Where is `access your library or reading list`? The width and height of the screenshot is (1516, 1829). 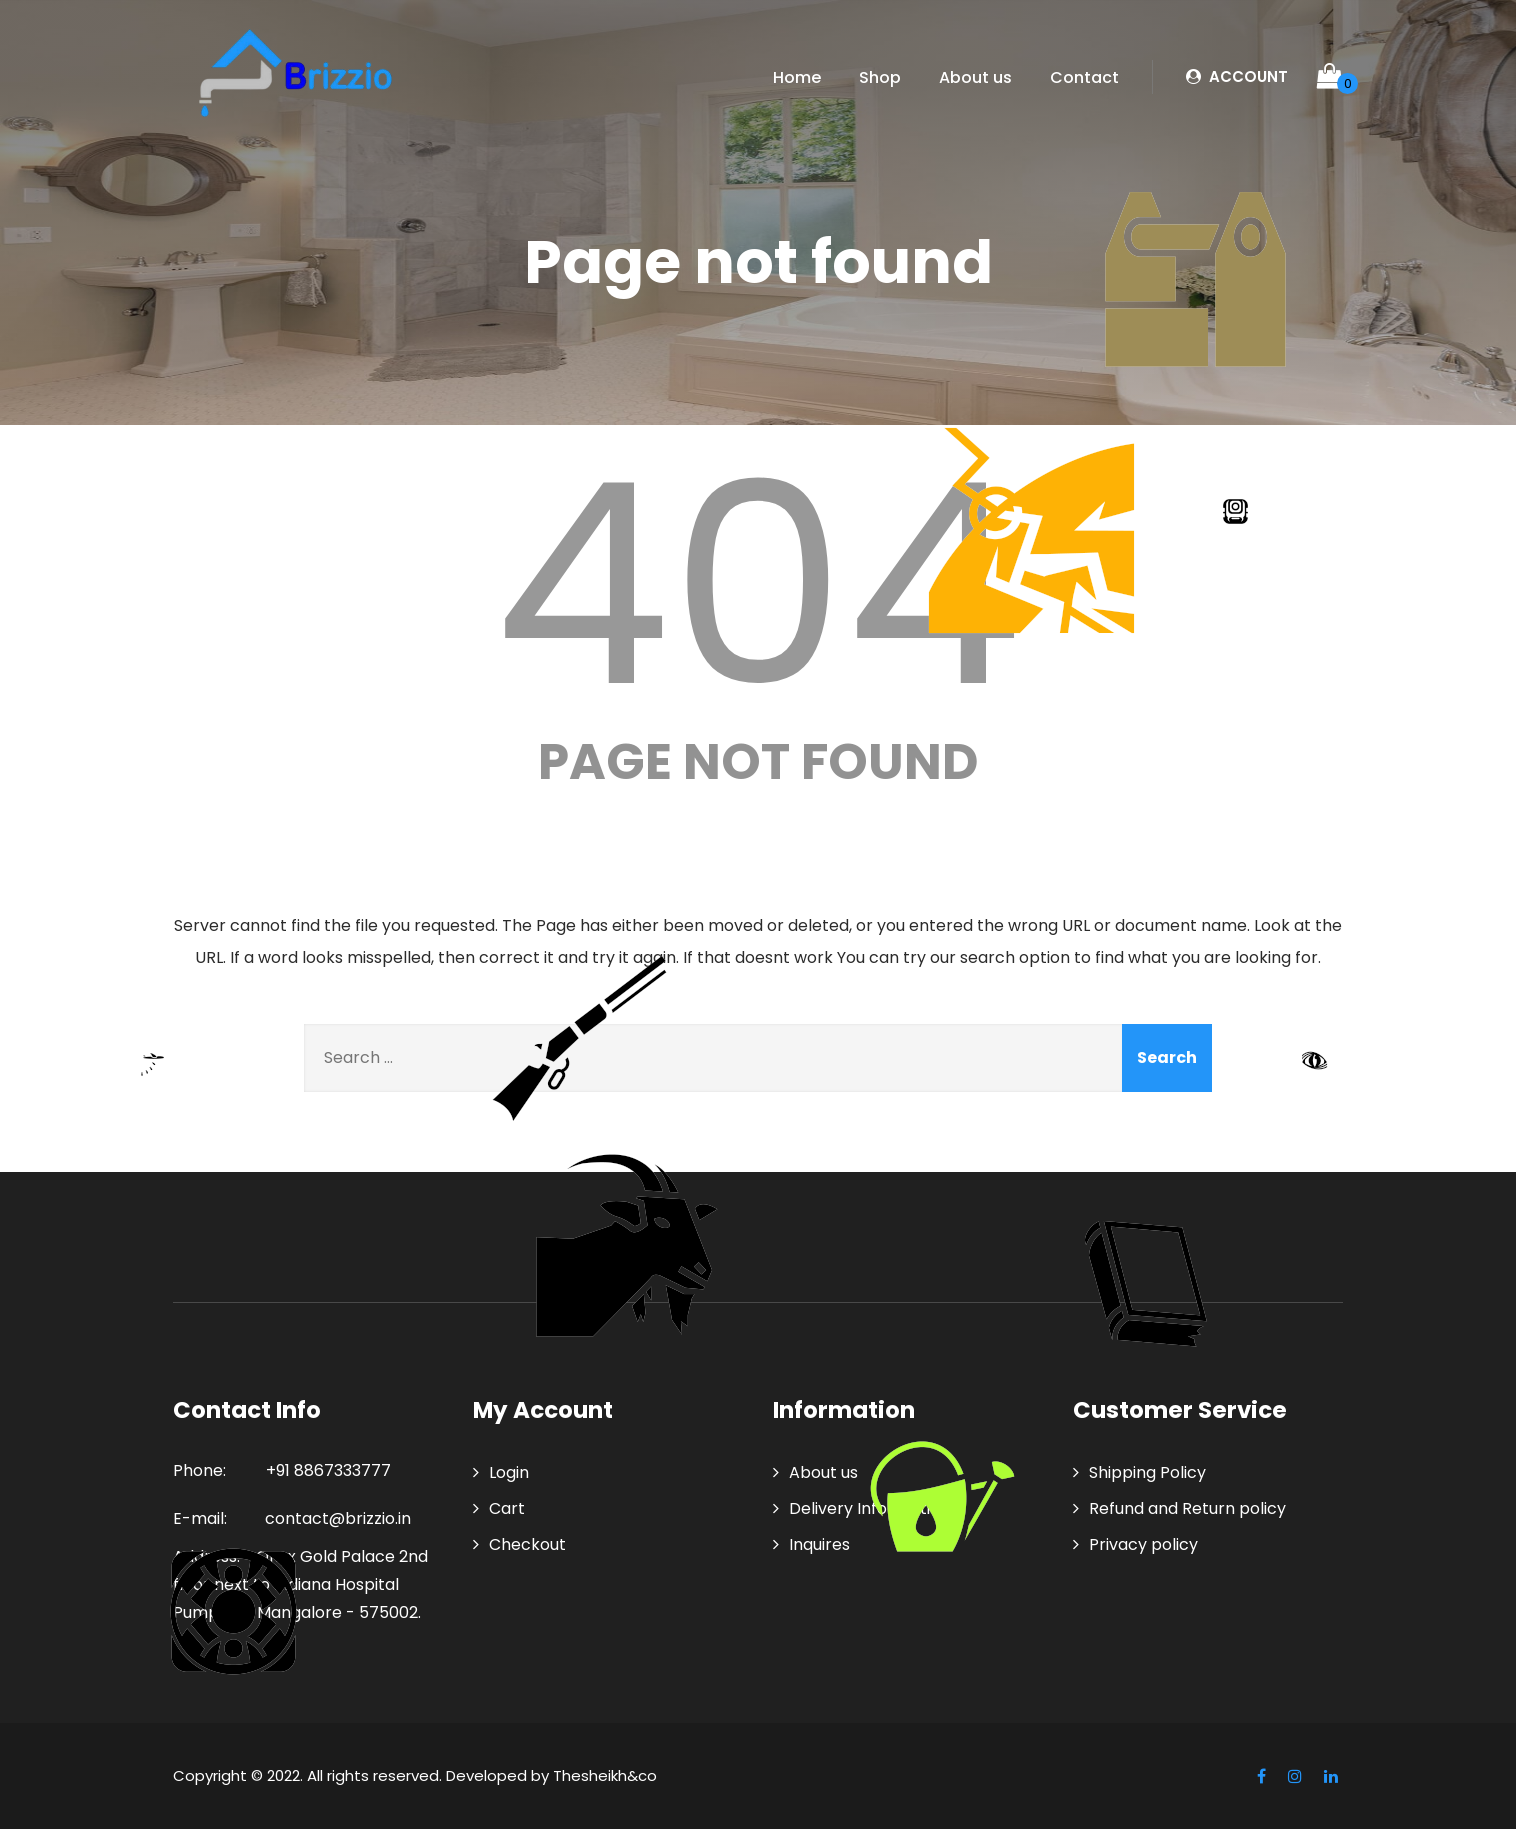 access your library or reading list is located at coordinates (1145, 1283).